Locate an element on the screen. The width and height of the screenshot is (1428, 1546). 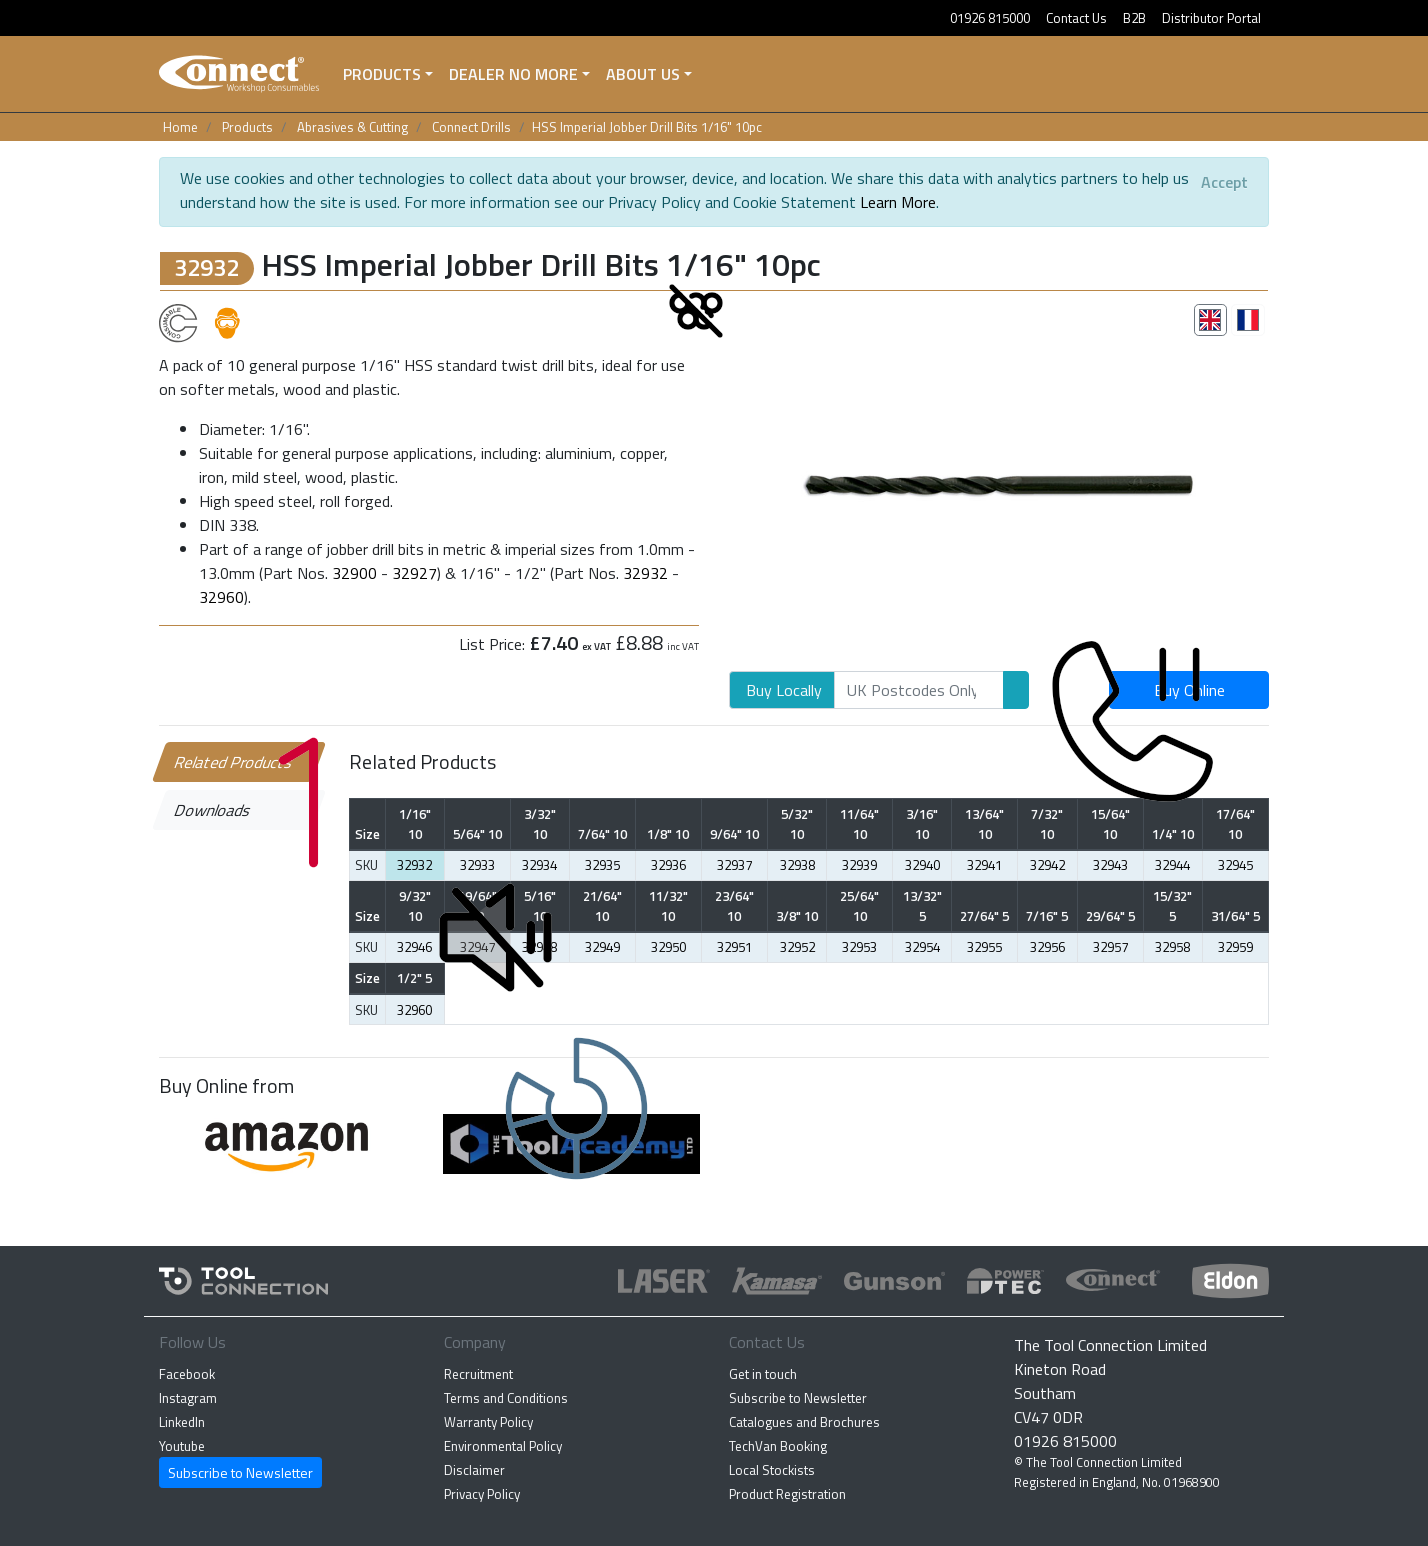
view analytics or statistics breakdown is located at coordinates (576, 1108).